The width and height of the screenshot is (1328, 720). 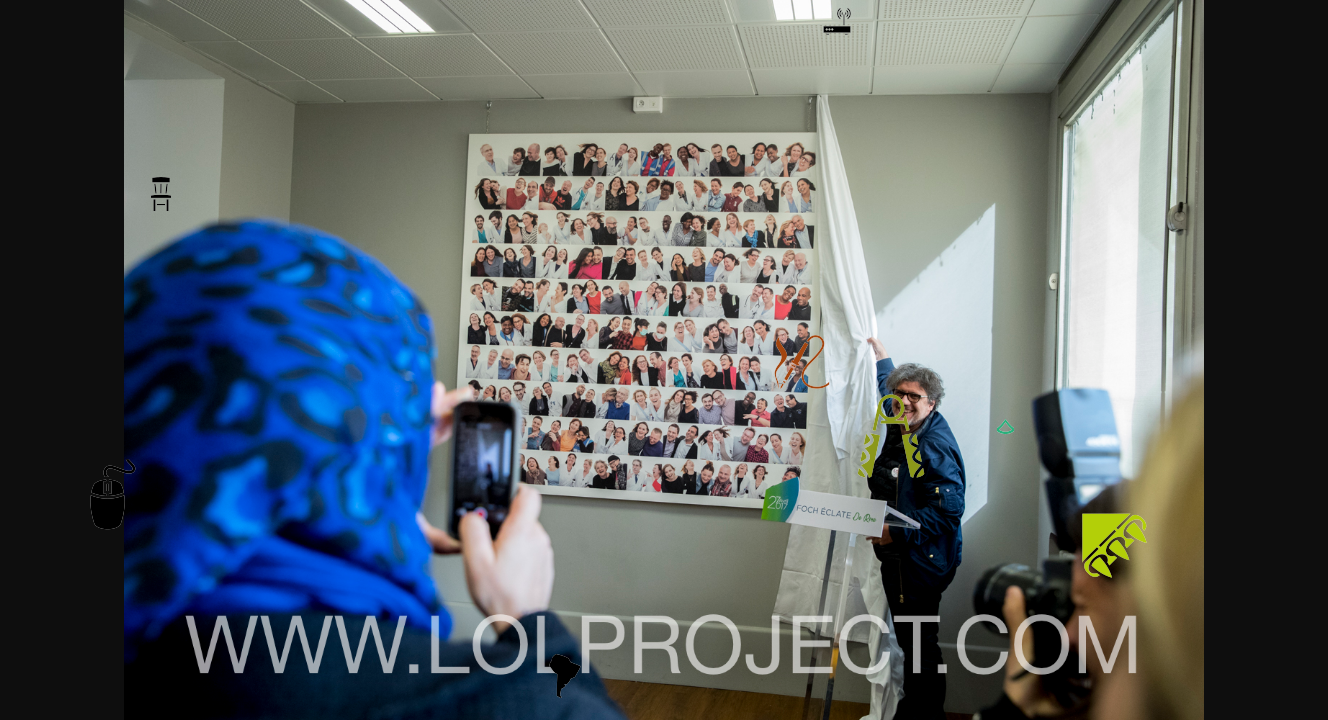 I want to click on access grip strength training exercises, so click(x=891, y=436).